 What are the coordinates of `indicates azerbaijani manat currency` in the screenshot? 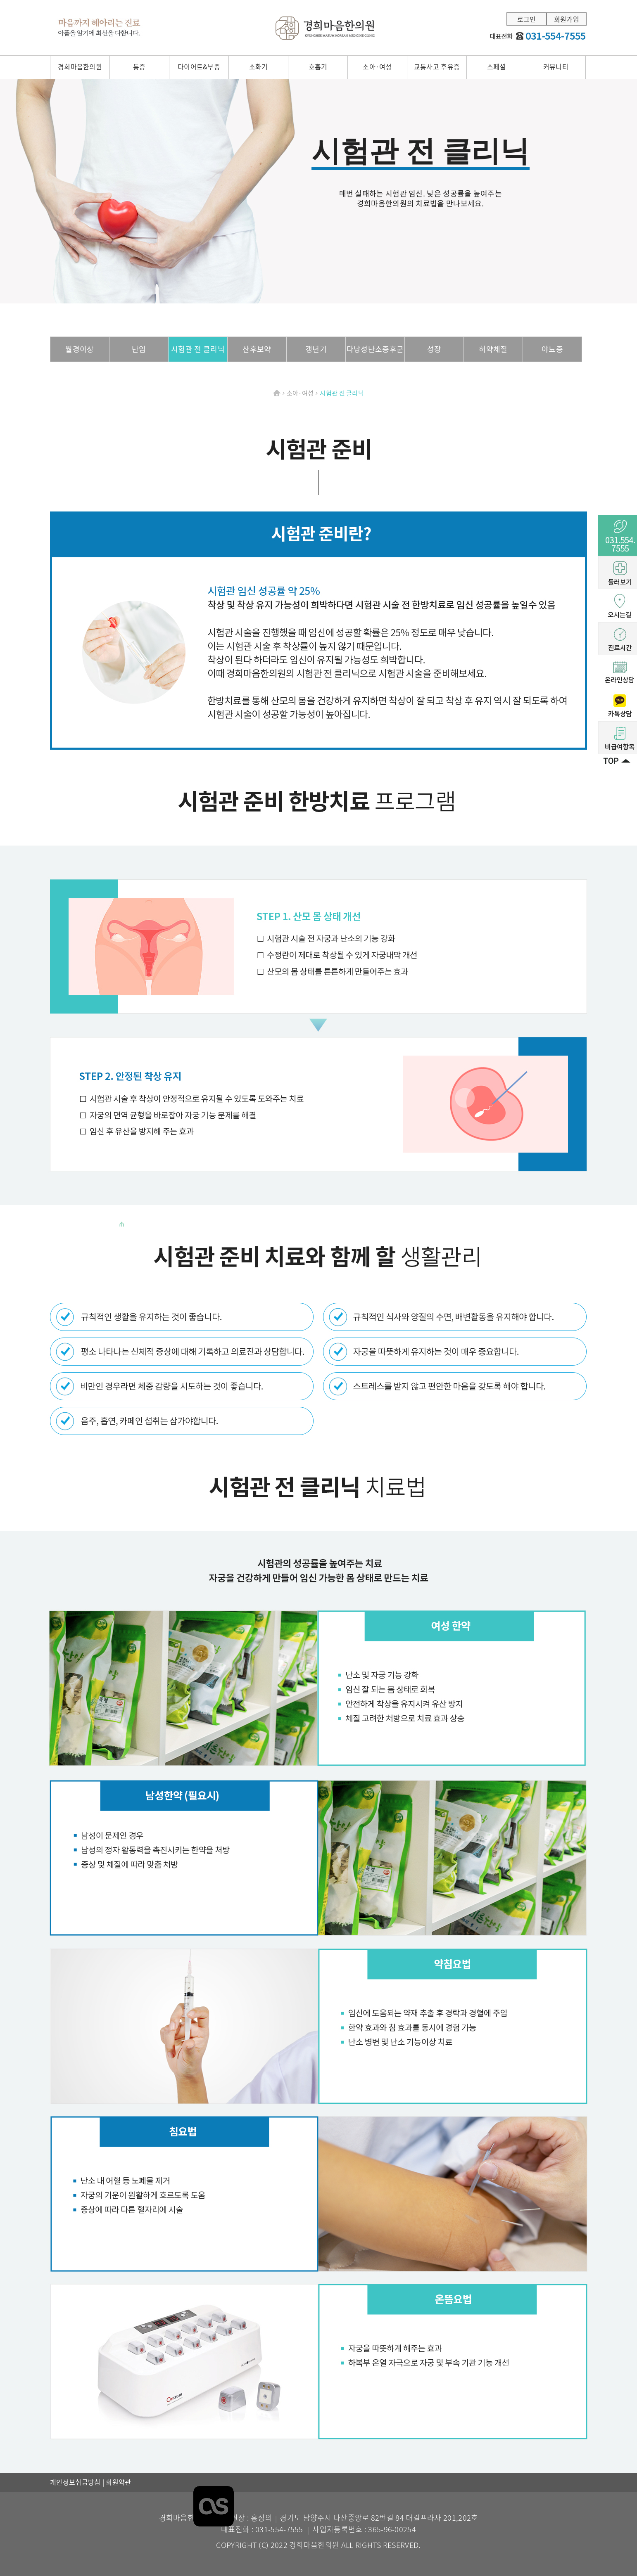 It's located at (121, 1224).